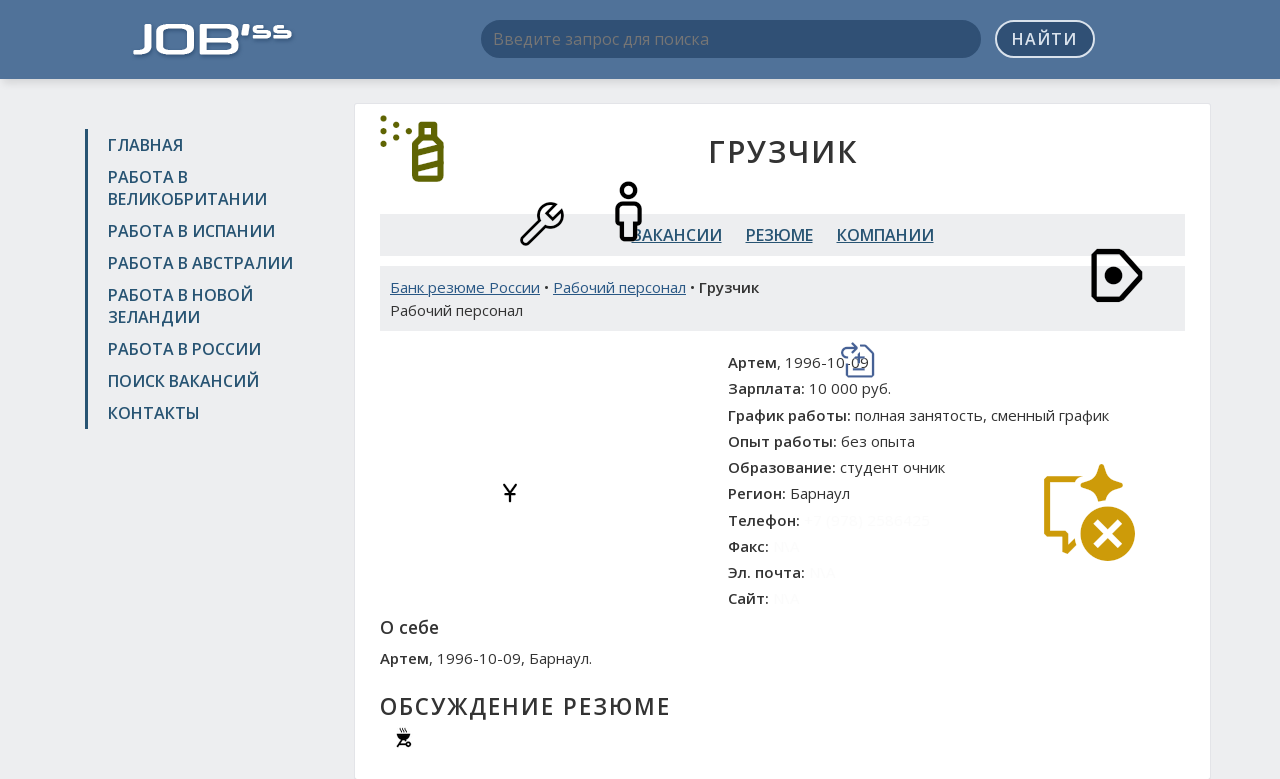  What do you see at coordinates (1113, 275) in the screenshot?
I see `indicates the current active line during debugging` at bounding box center [1113, 275].